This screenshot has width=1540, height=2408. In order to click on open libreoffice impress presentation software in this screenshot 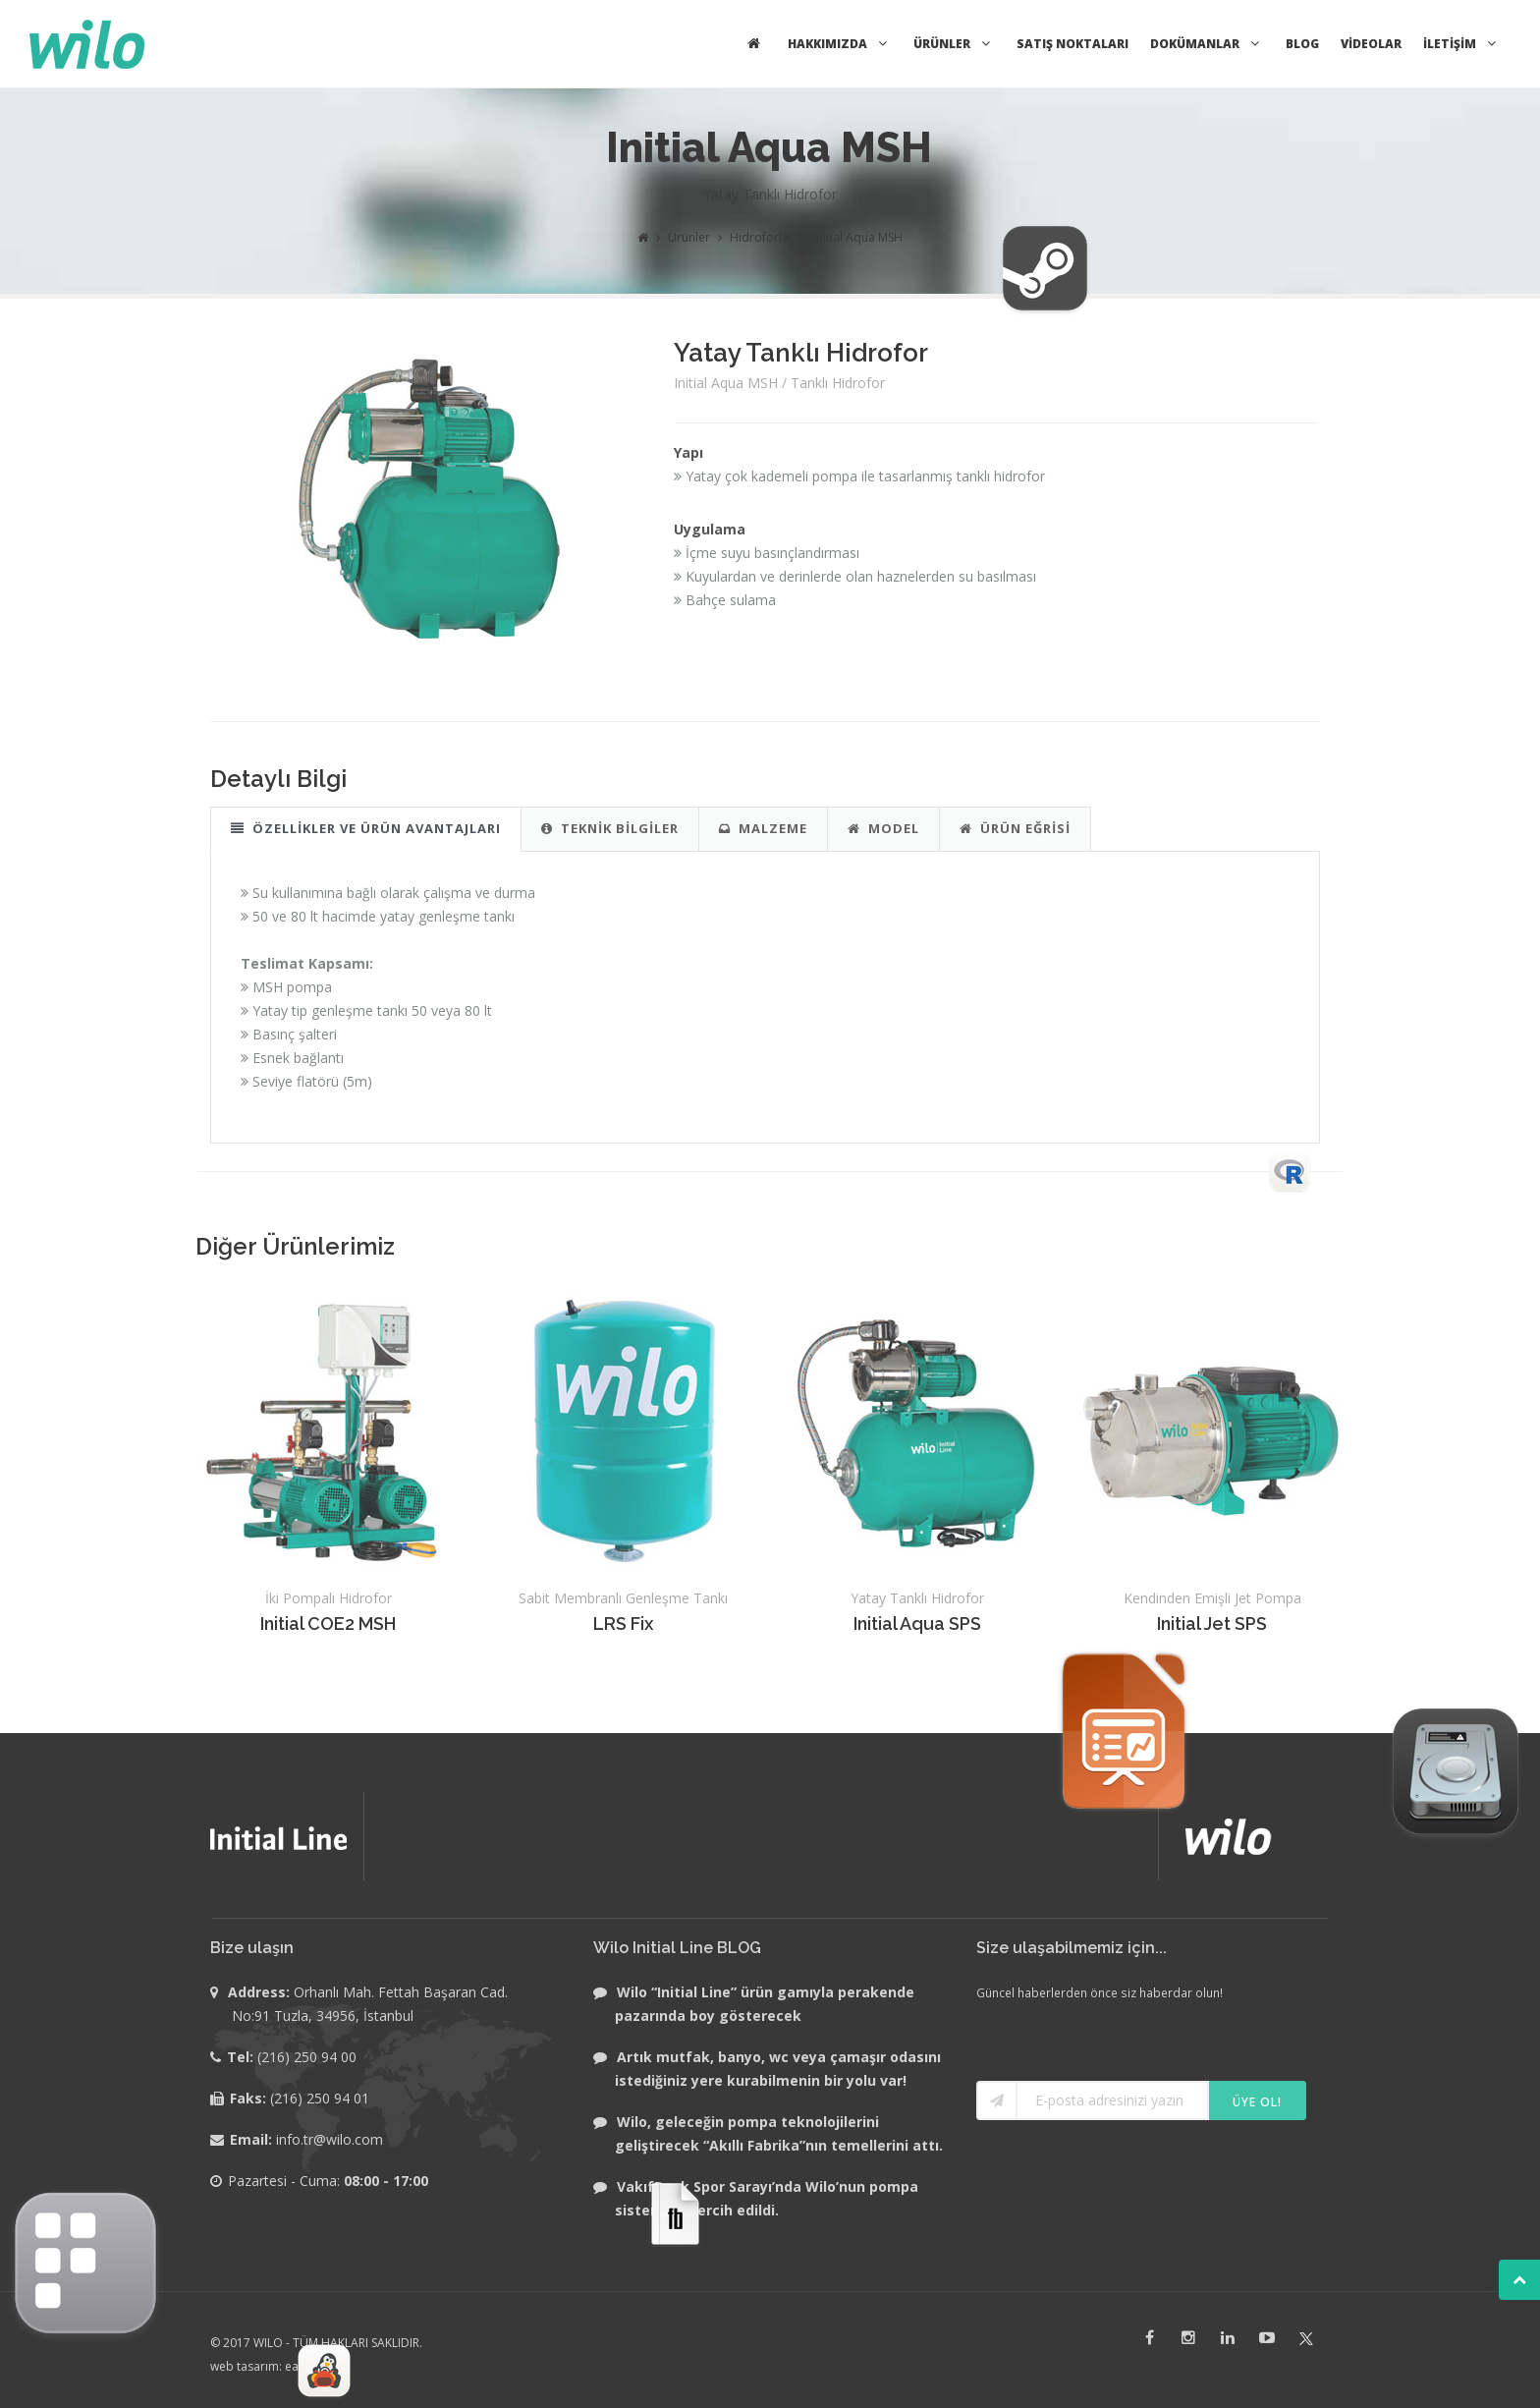, I will do `click(1124, 1731)`.